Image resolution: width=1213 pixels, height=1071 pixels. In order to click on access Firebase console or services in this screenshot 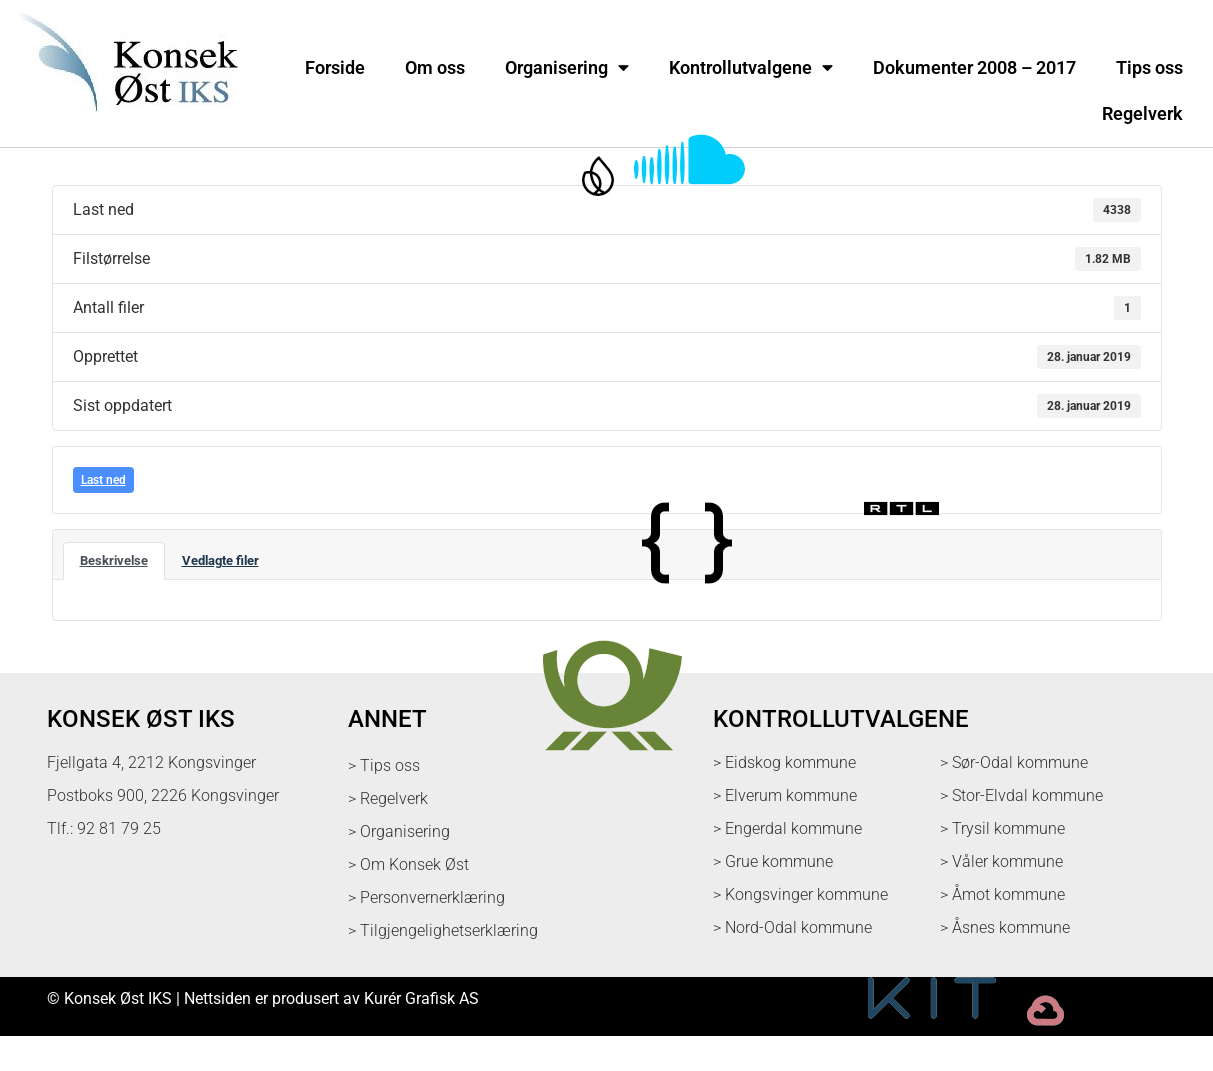, I will do `click(598, 176)`.